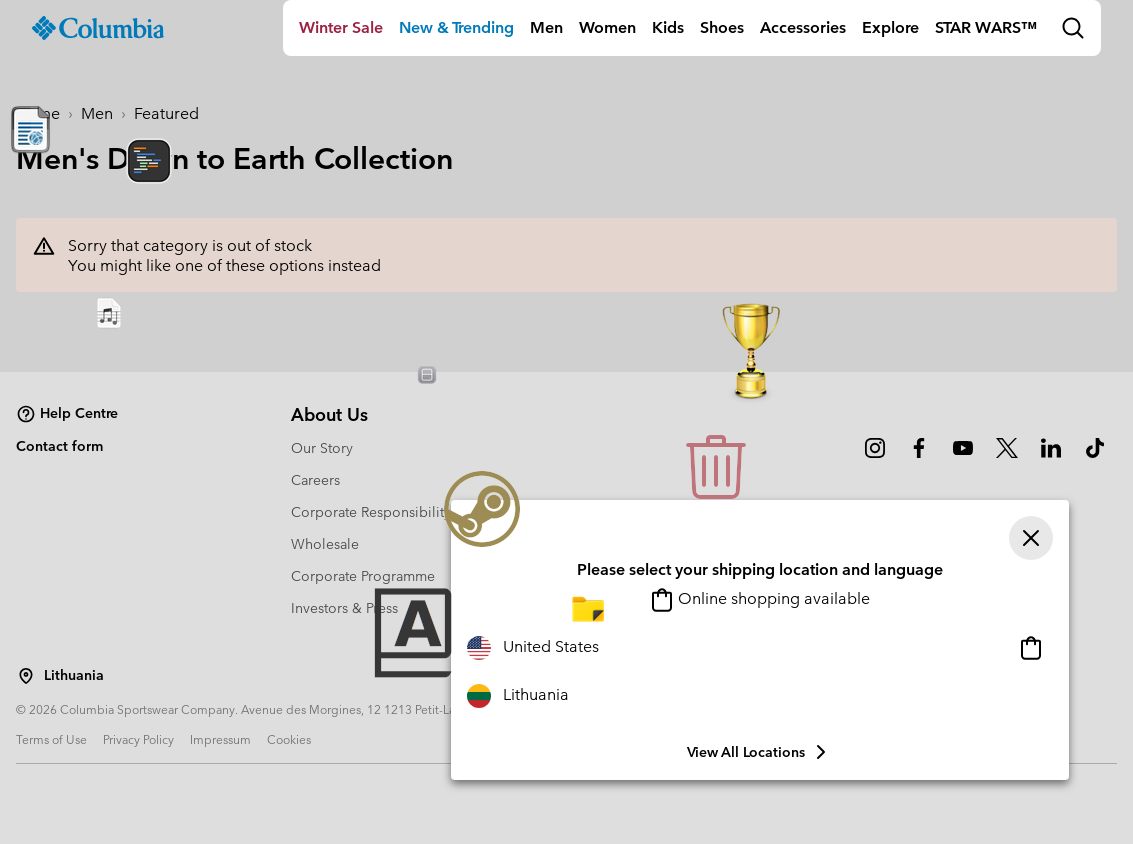 The height and width of the screenshot is (844, 1133). Describe the element at coordinates (754, 351) in the screenshot. I see `indicates a gold-level achievement or first place ranking` at that location.